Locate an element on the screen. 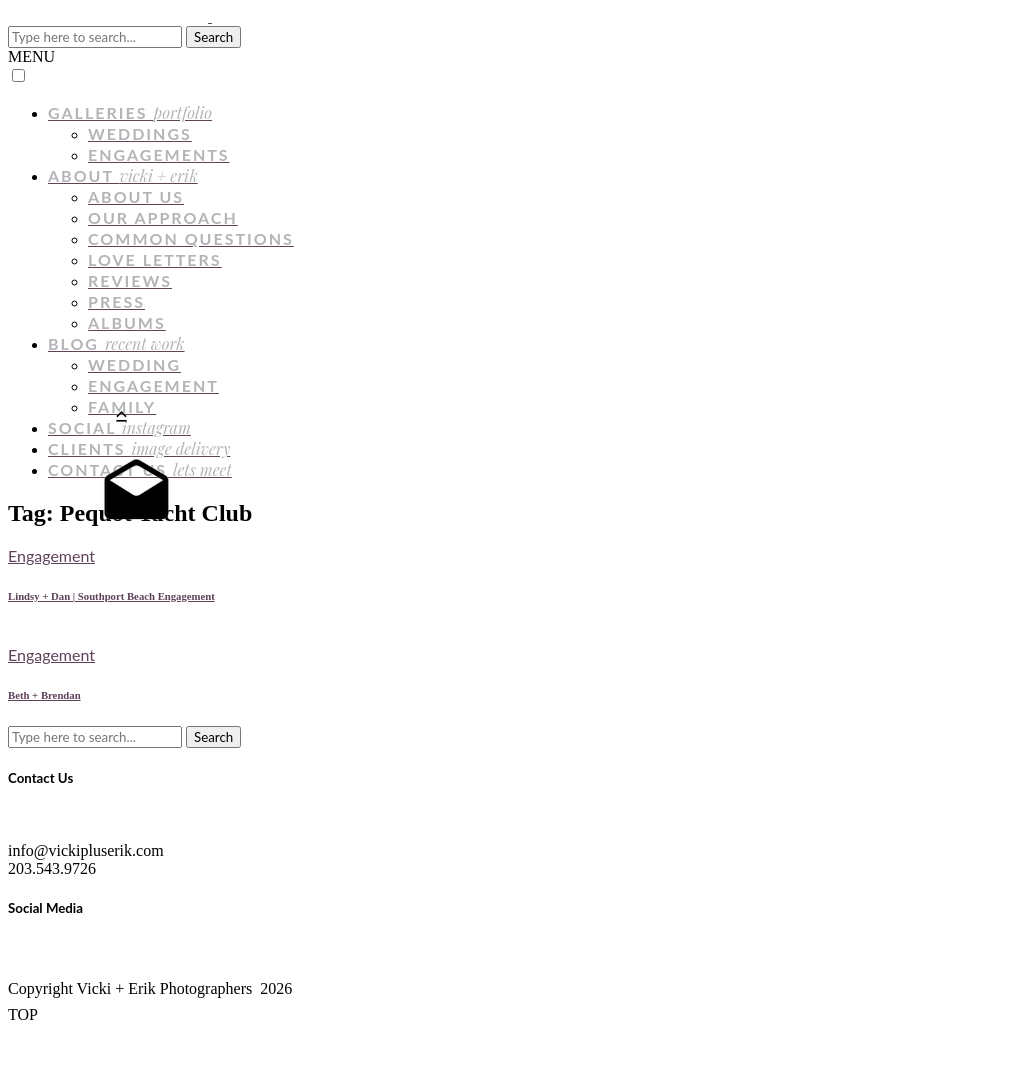 The width and height of the screenshot is (1024, 1086). indicates caps lock is enabled on the keyboard is located at coordinates (121, 416).